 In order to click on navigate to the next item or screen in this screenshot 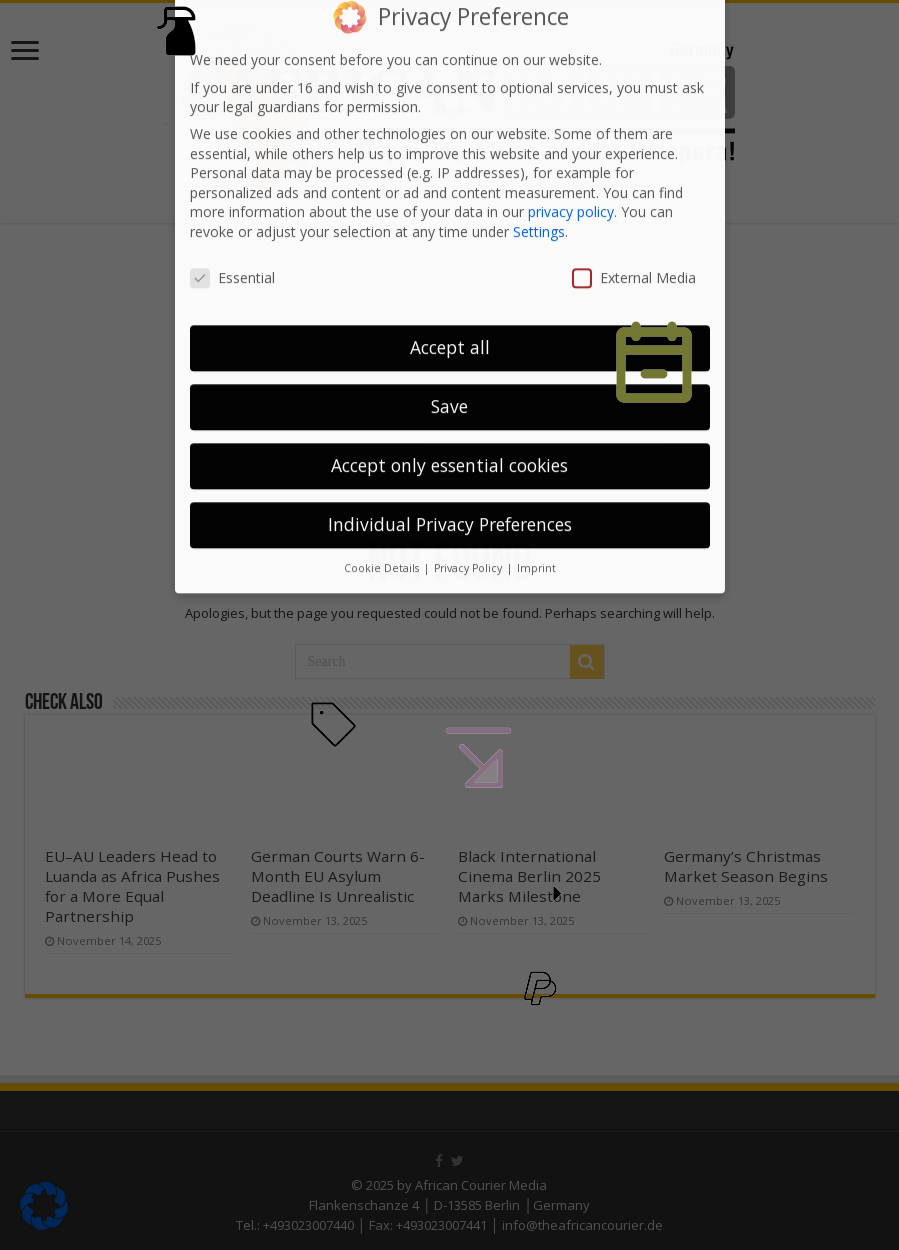, I will do `click(556, 893)`.